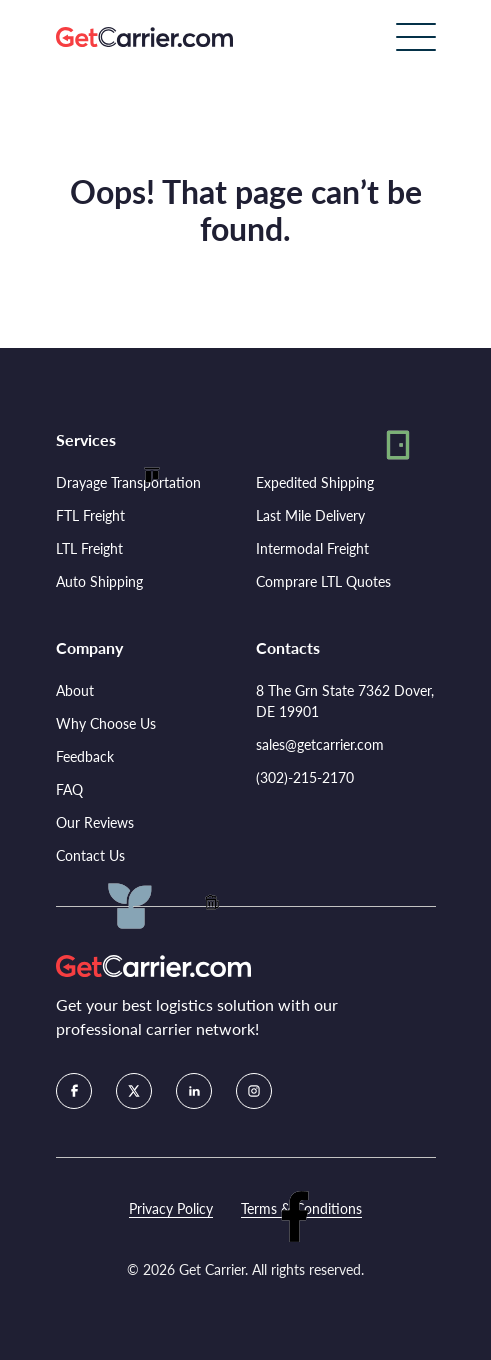 The height and width of the screenshot is (1360, 491). I want to click on align items to the top of the container, so click(152, 475).